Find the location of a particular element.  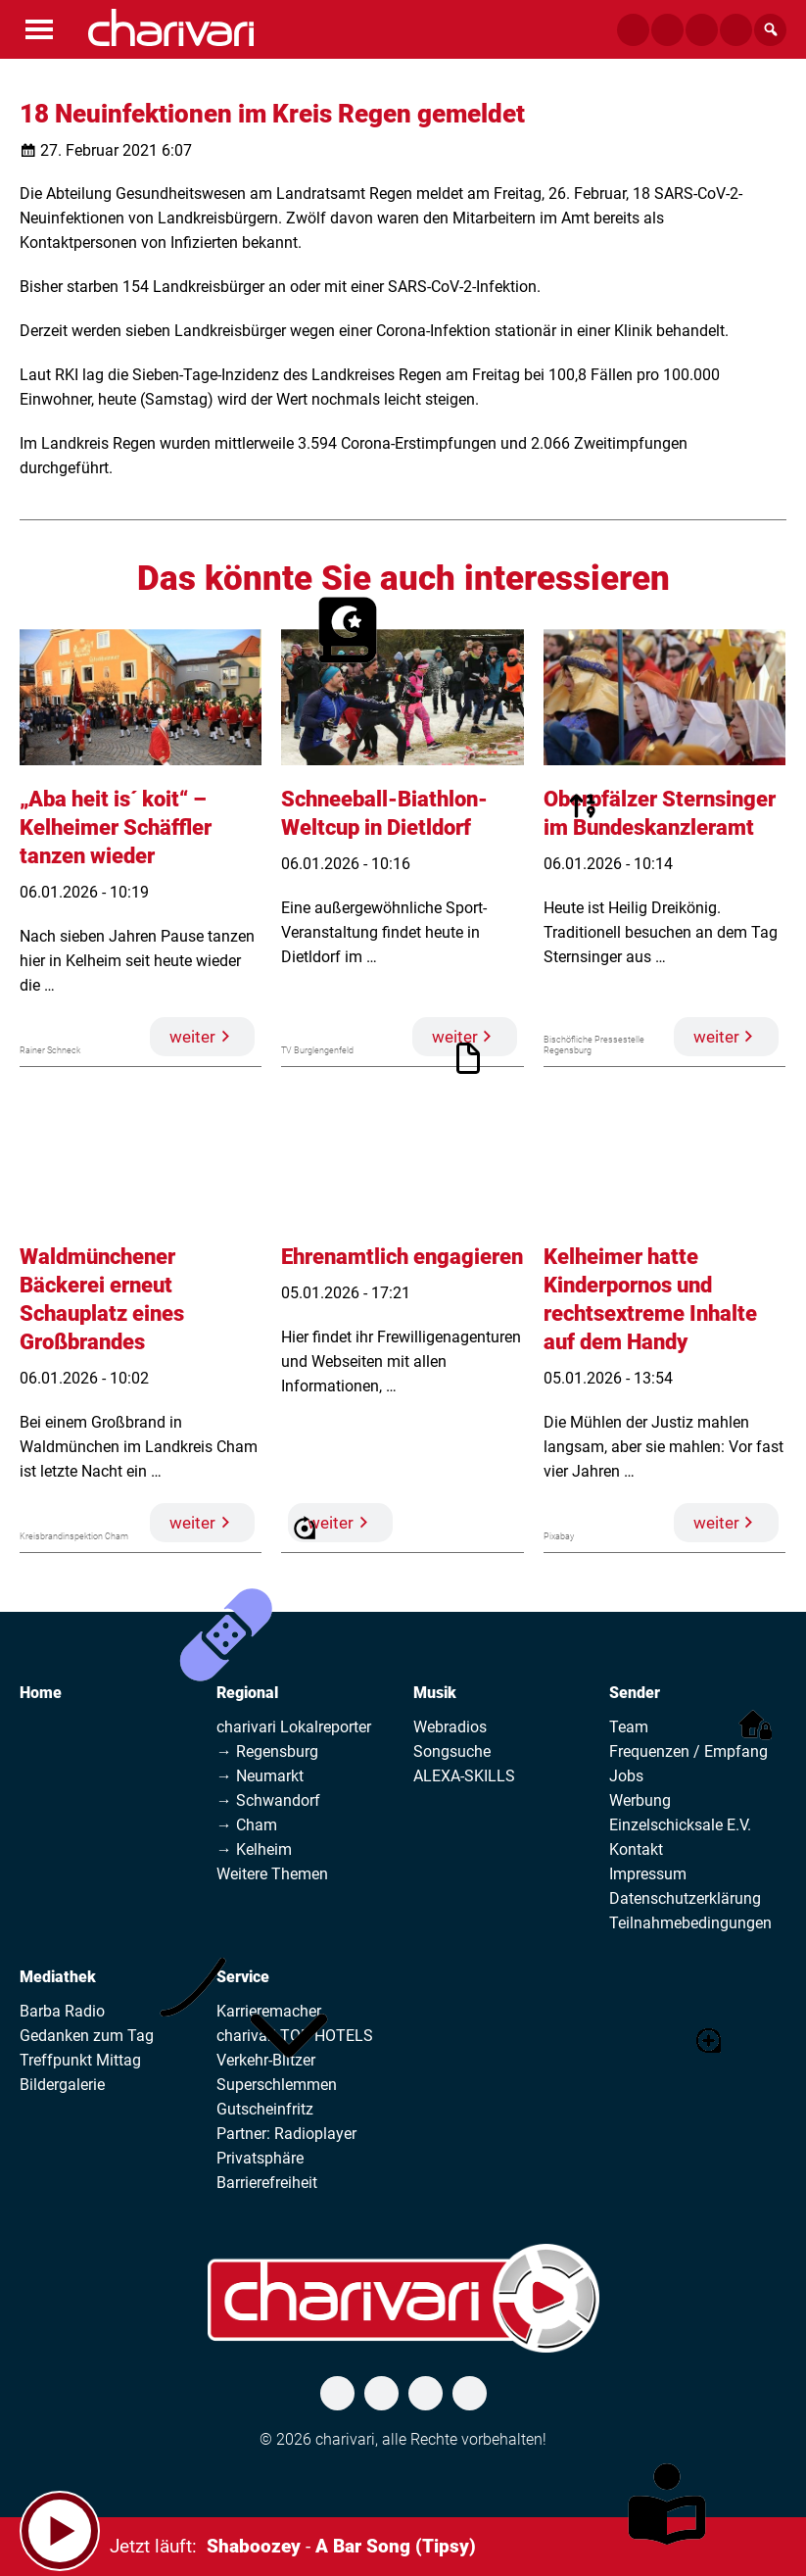

access first aid or medical help is located at coordinates (225, 1634).